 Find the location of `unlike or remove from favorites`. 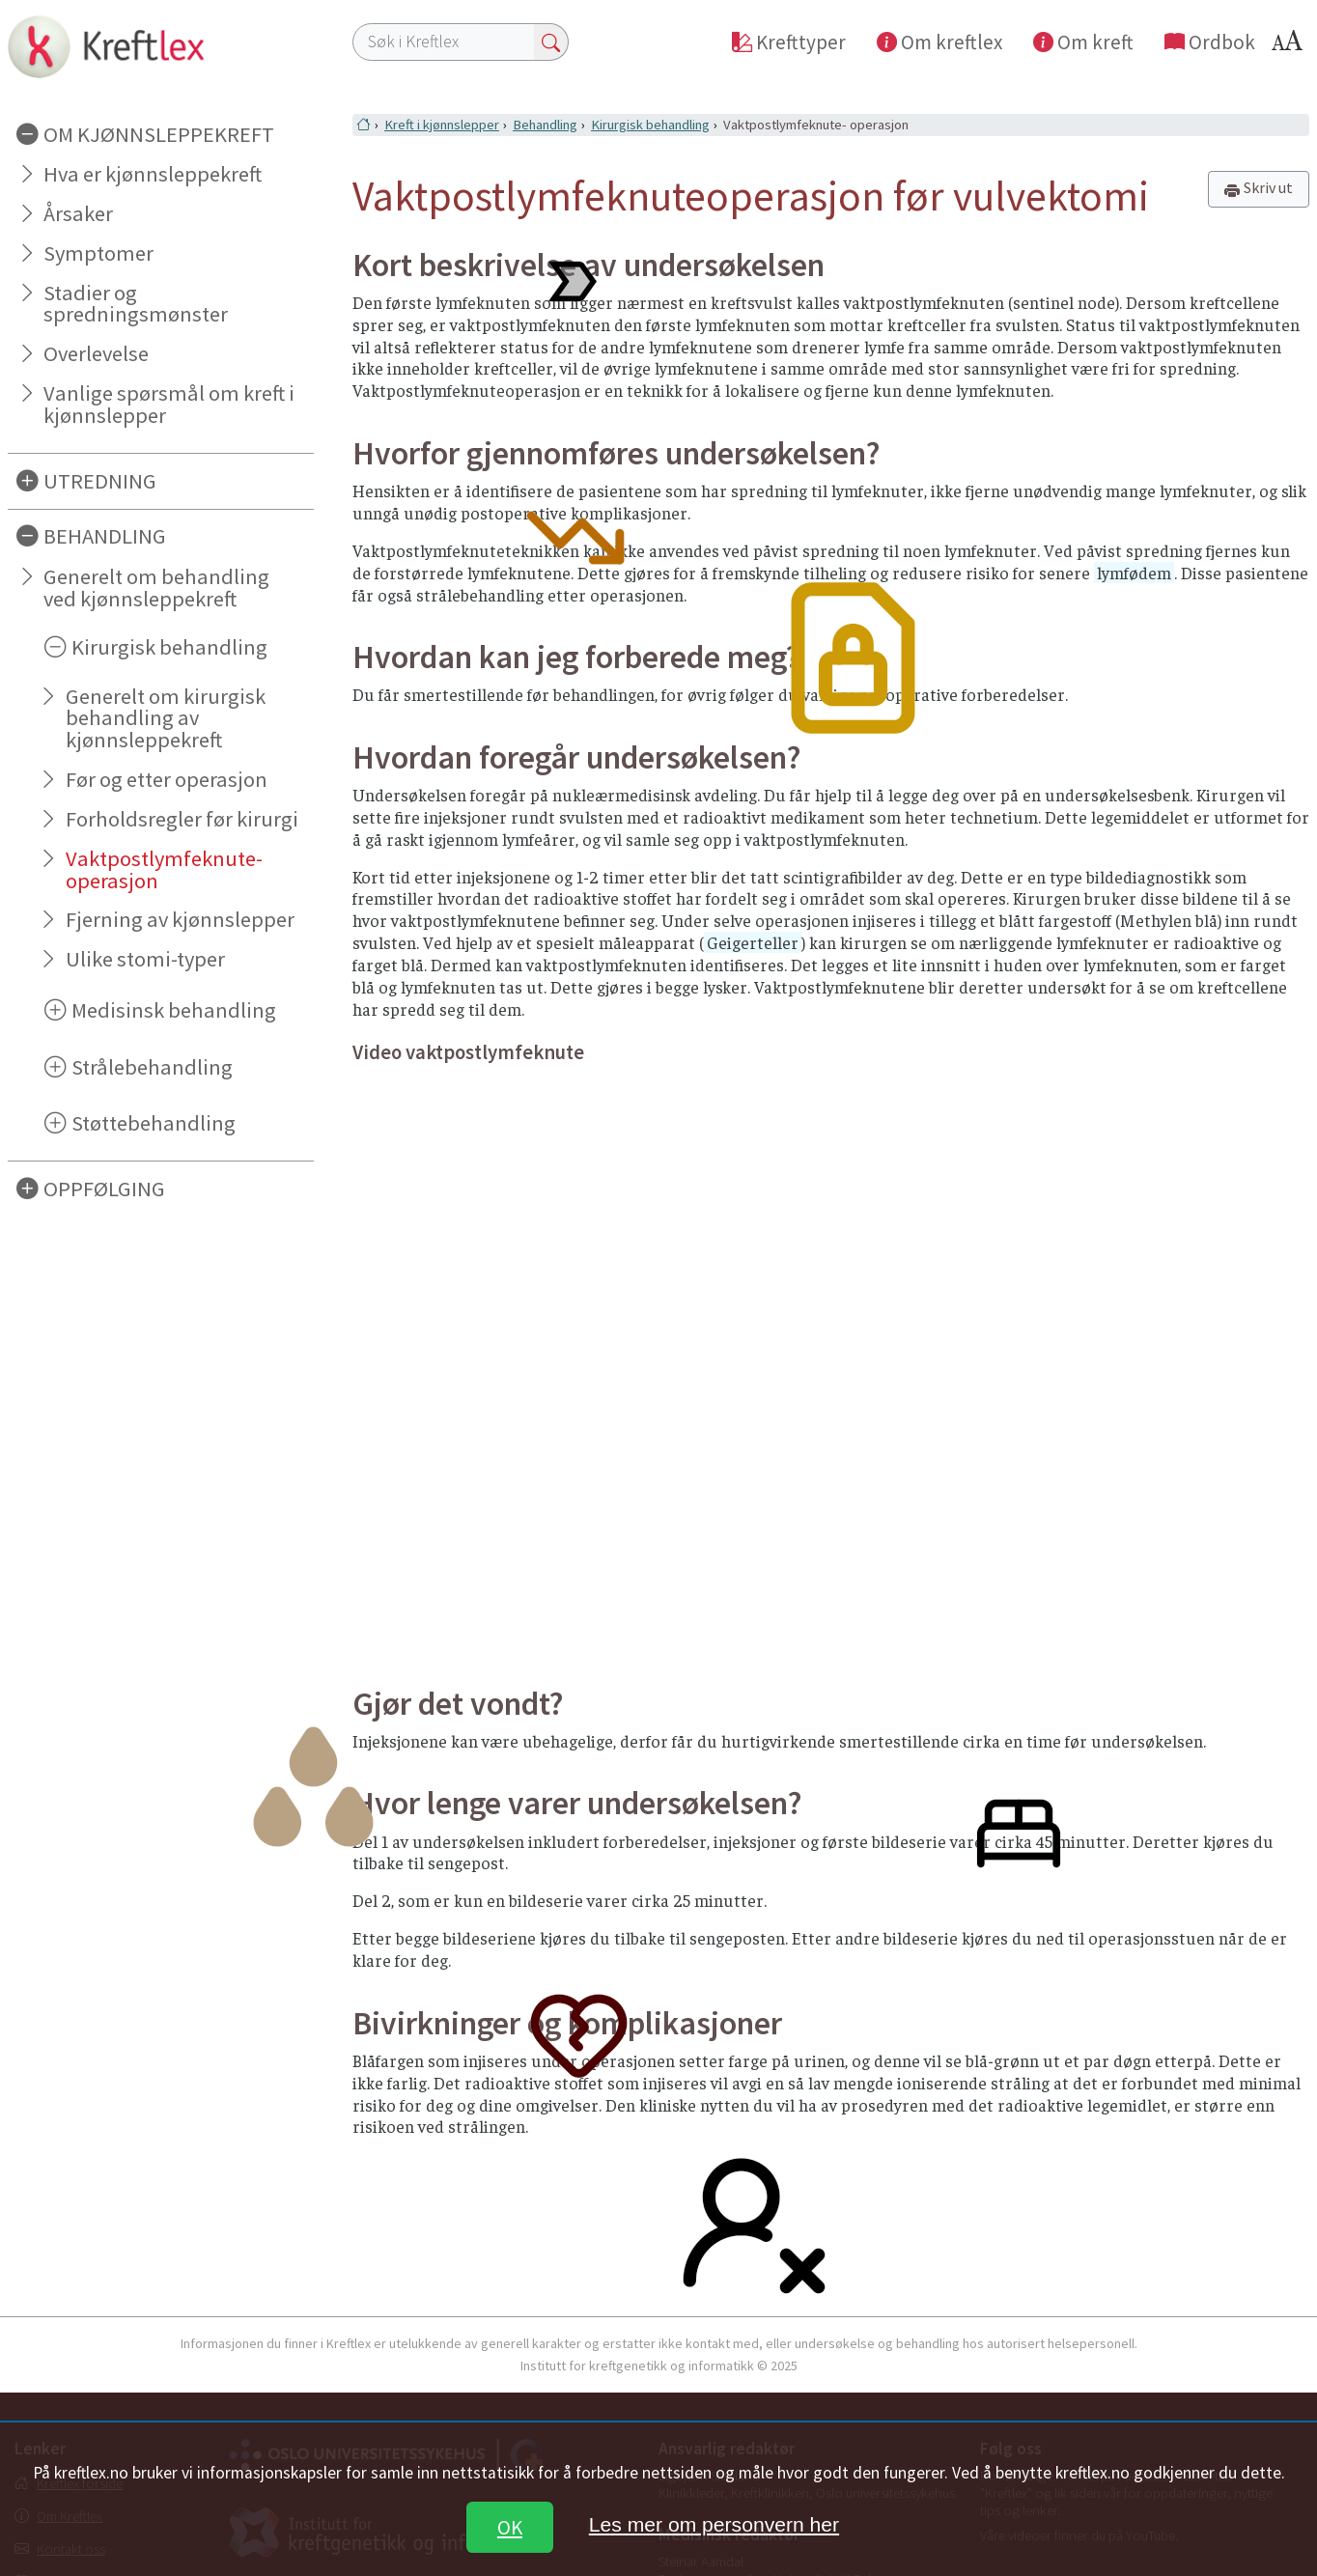

unlike or remove from favorites is located at coordinates (578, 2033).